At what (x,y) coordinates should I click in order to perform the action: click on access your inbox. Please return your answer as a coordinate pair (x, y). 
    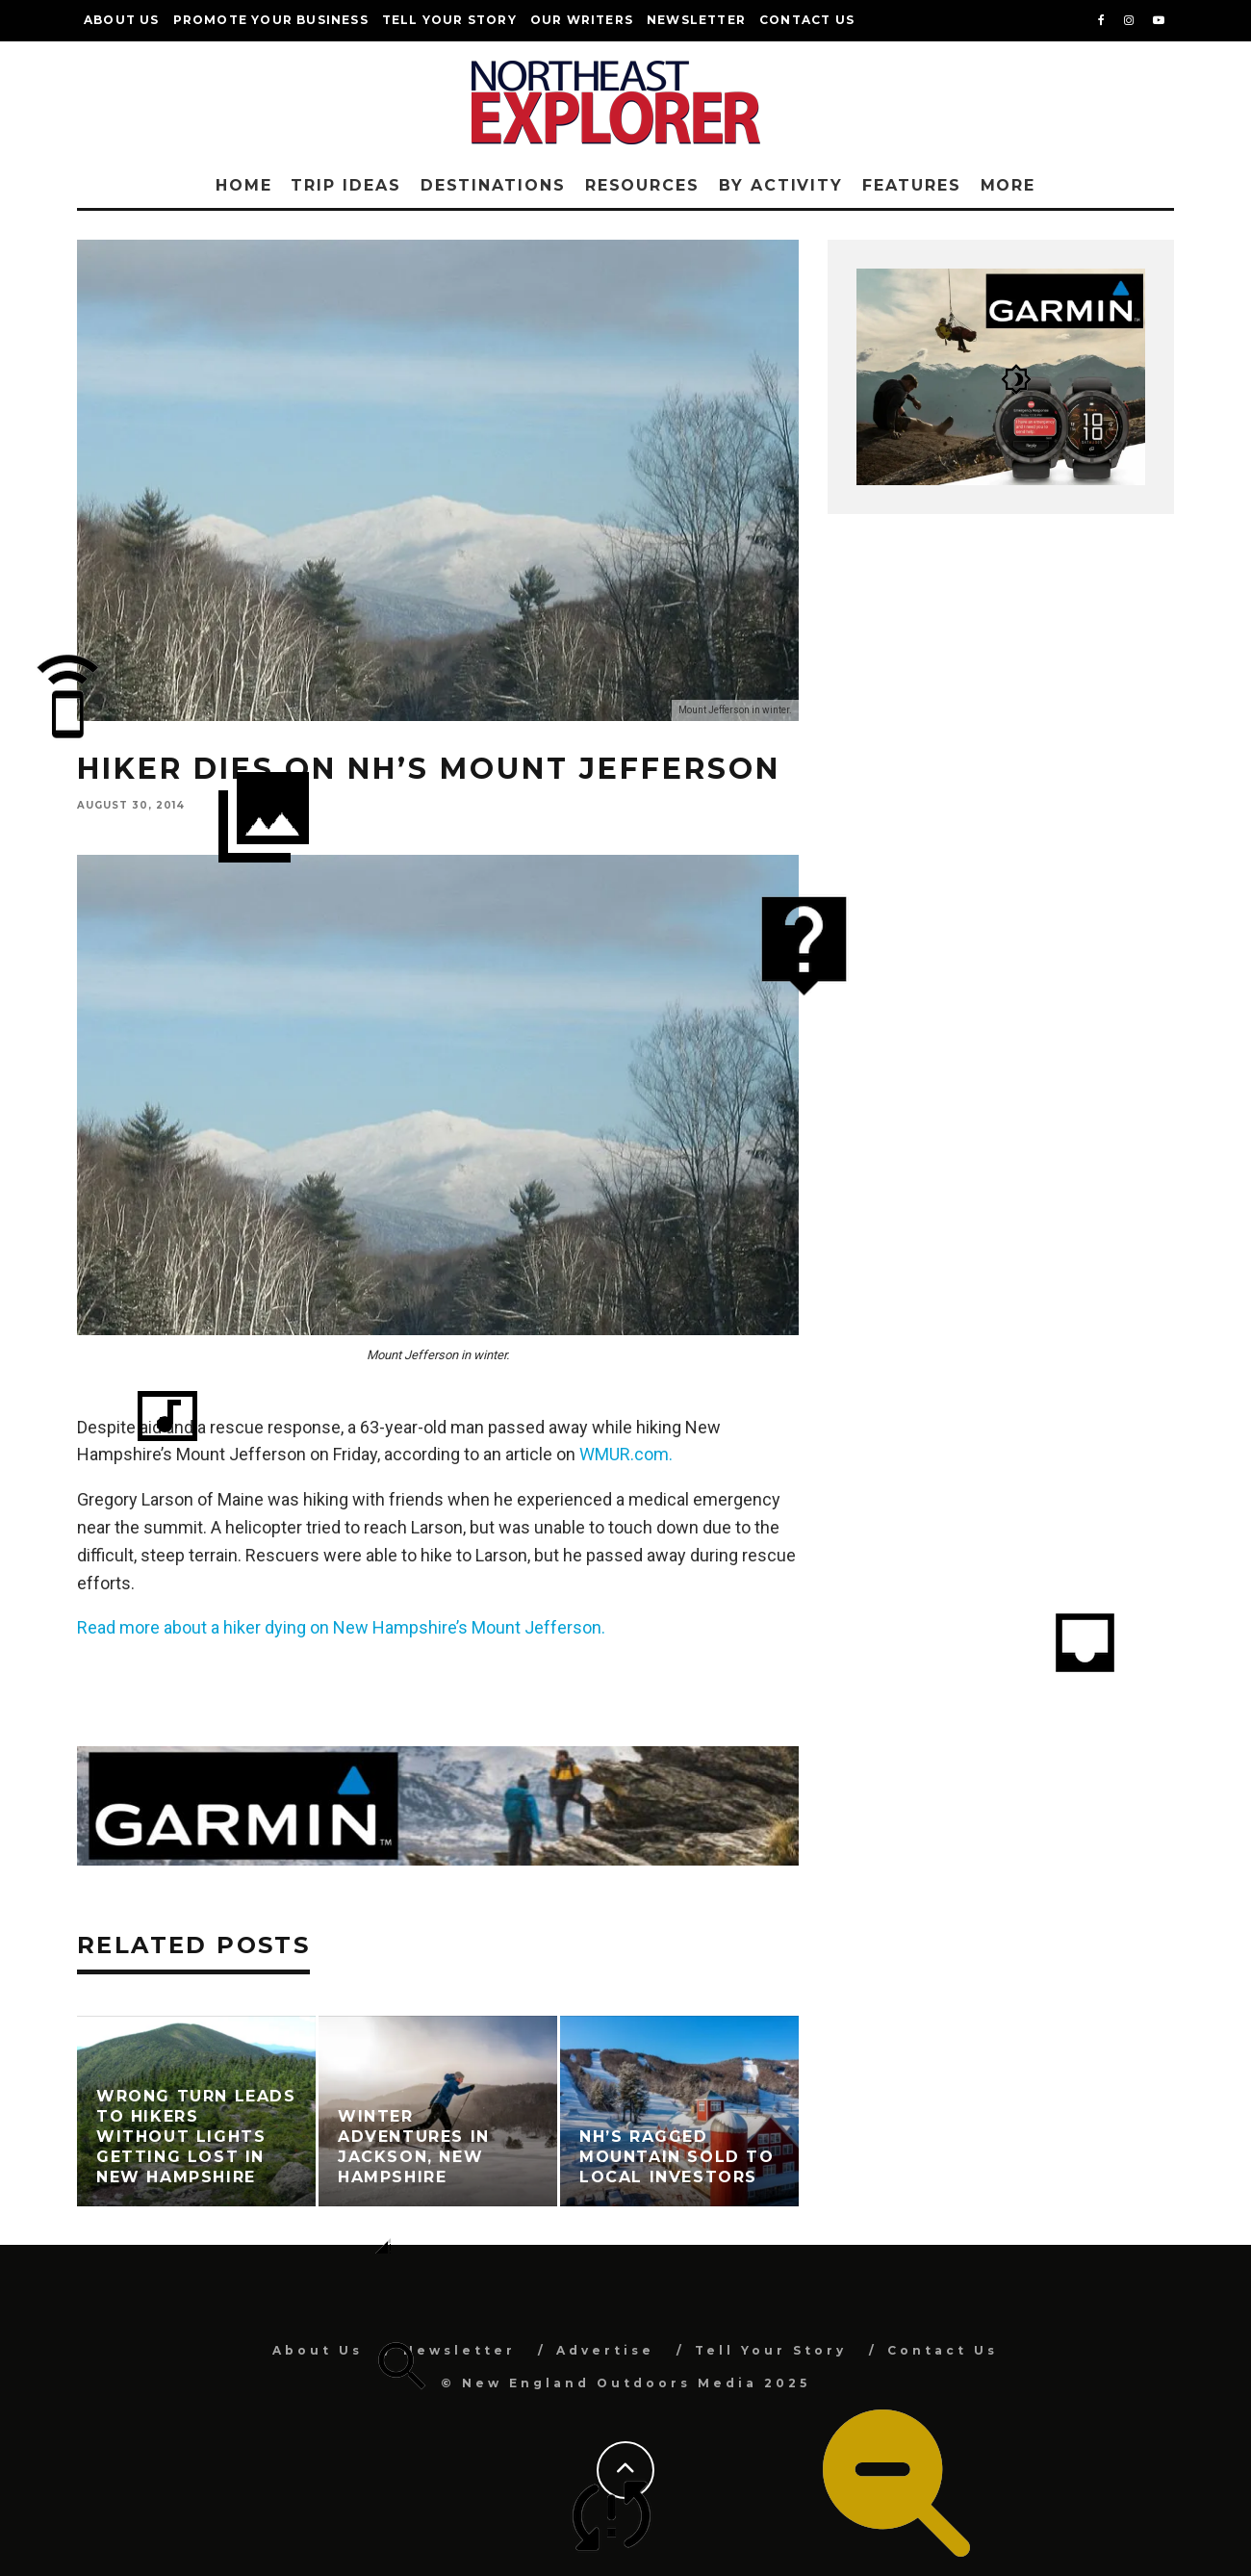
    Looking at the image, I should click on (1085, 1642).